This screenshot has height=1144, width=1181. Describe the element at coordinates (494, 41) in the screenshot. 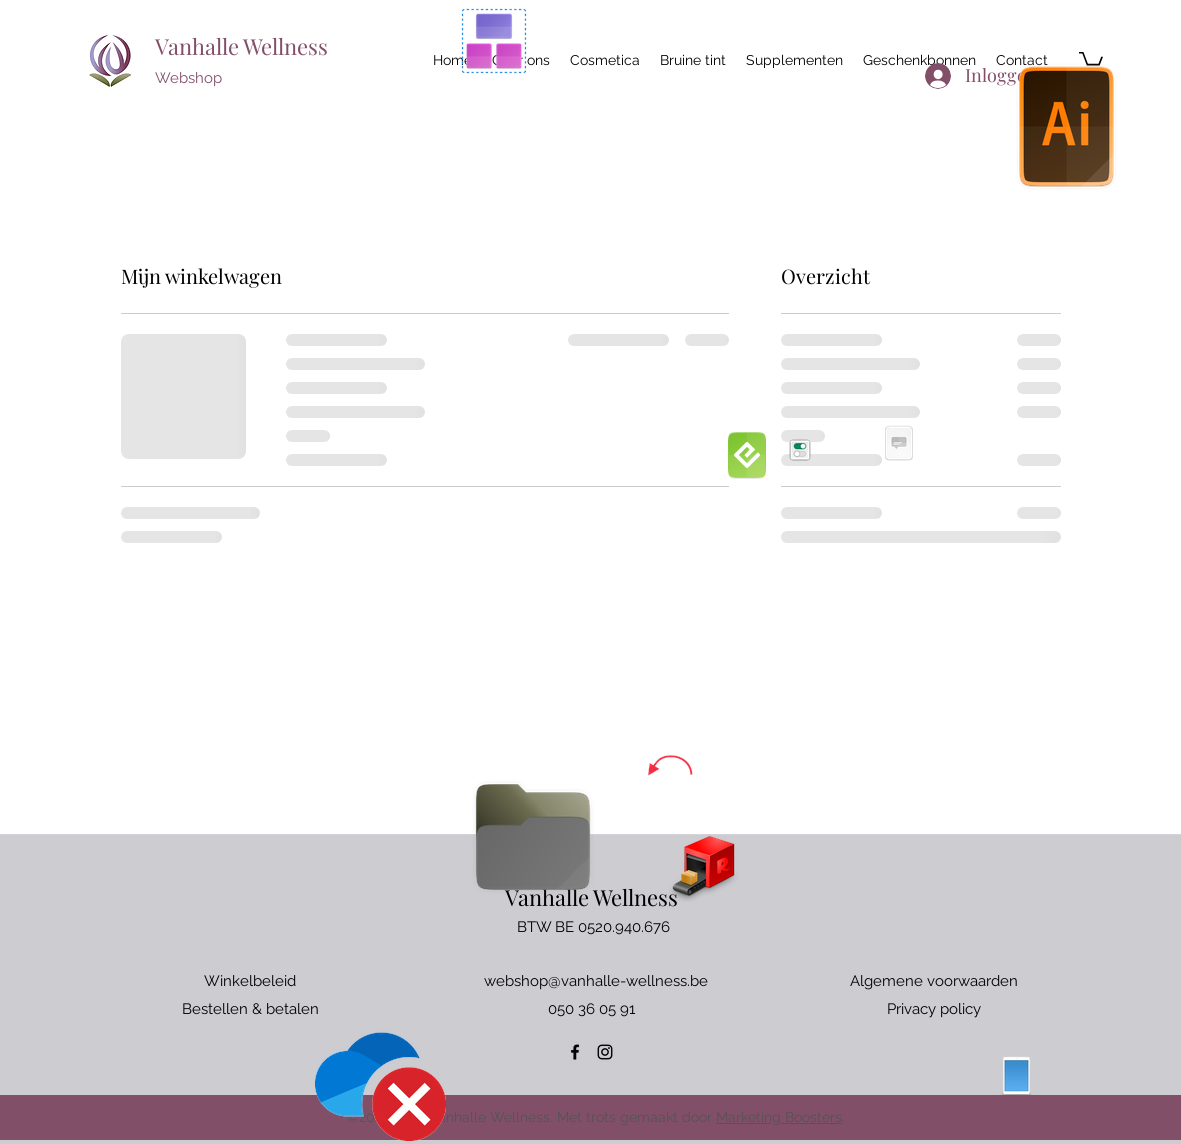

I see `select all items in the current view` at that location.